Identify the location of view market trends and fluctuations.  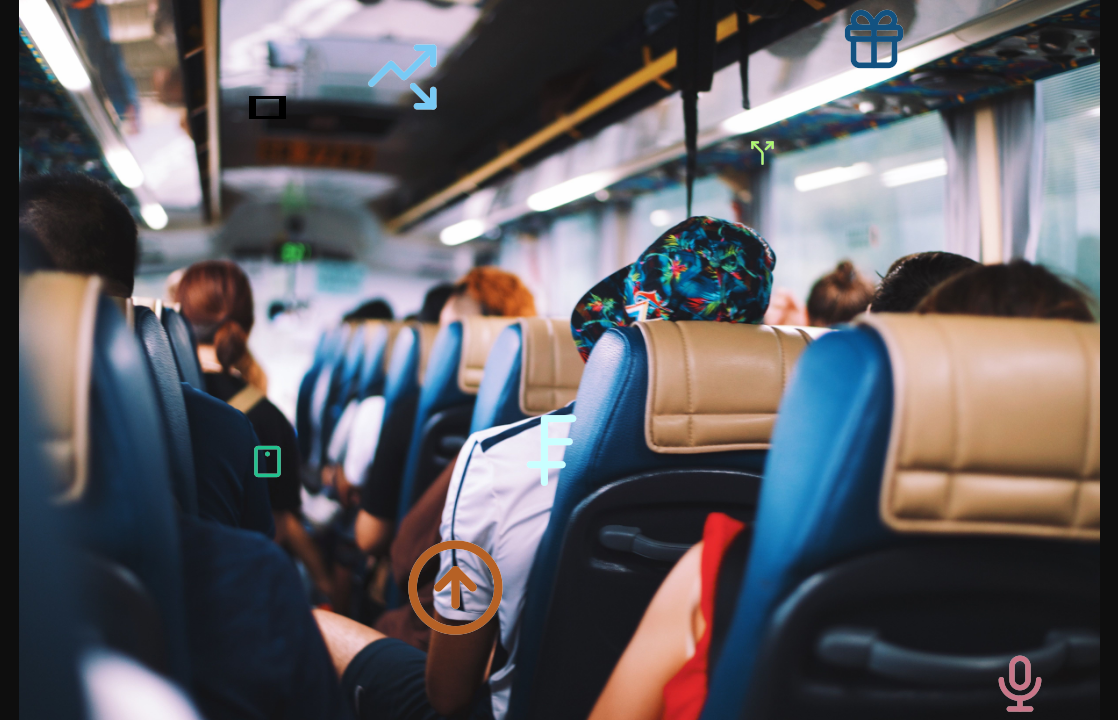
(404, 77).